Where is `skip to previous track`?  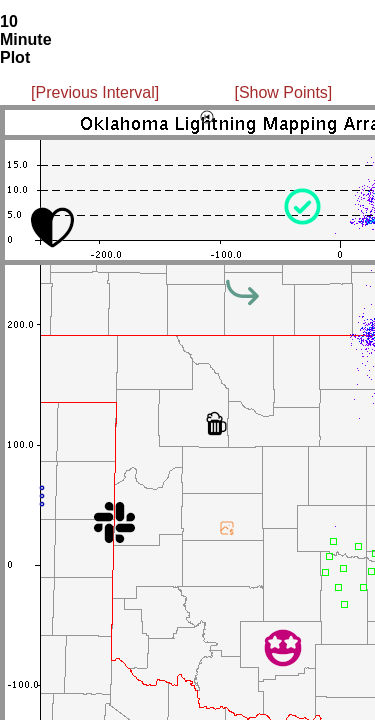
skip to previous track is located at coordinates (207, 117).